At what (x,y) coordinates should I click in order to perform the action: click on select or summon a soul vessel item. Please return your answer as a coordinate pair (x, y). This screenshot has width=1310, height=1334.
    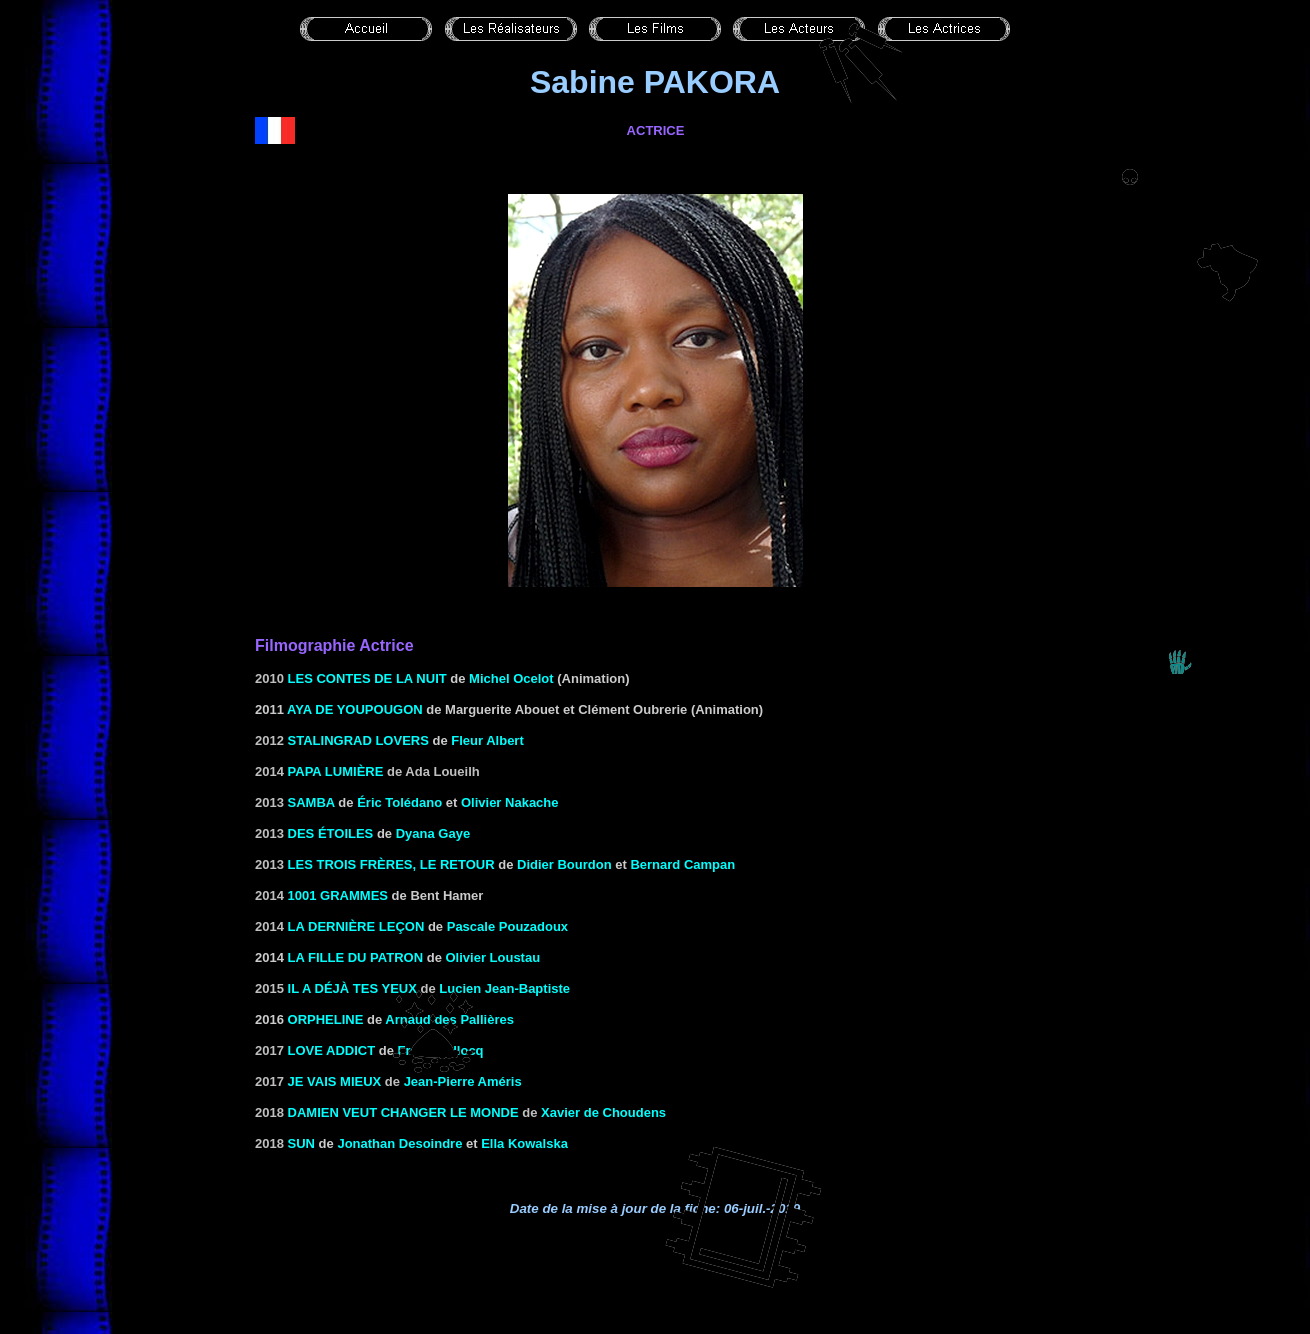
    Looking at the image, I should click on (1130, 177).